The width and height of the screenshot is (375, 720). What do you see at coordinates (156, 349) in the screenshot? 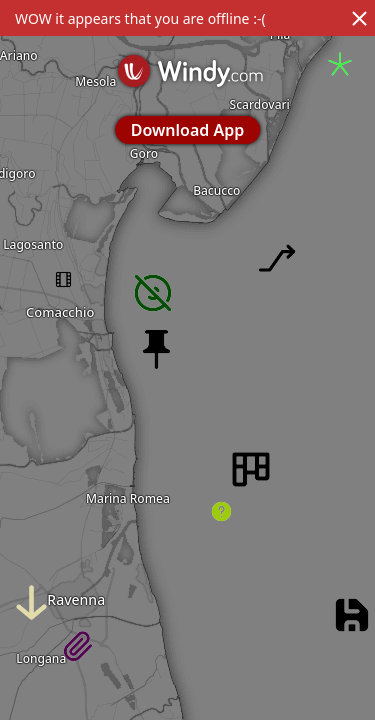
I see `pin item to keep it visible` at bounding box center [156, 349].